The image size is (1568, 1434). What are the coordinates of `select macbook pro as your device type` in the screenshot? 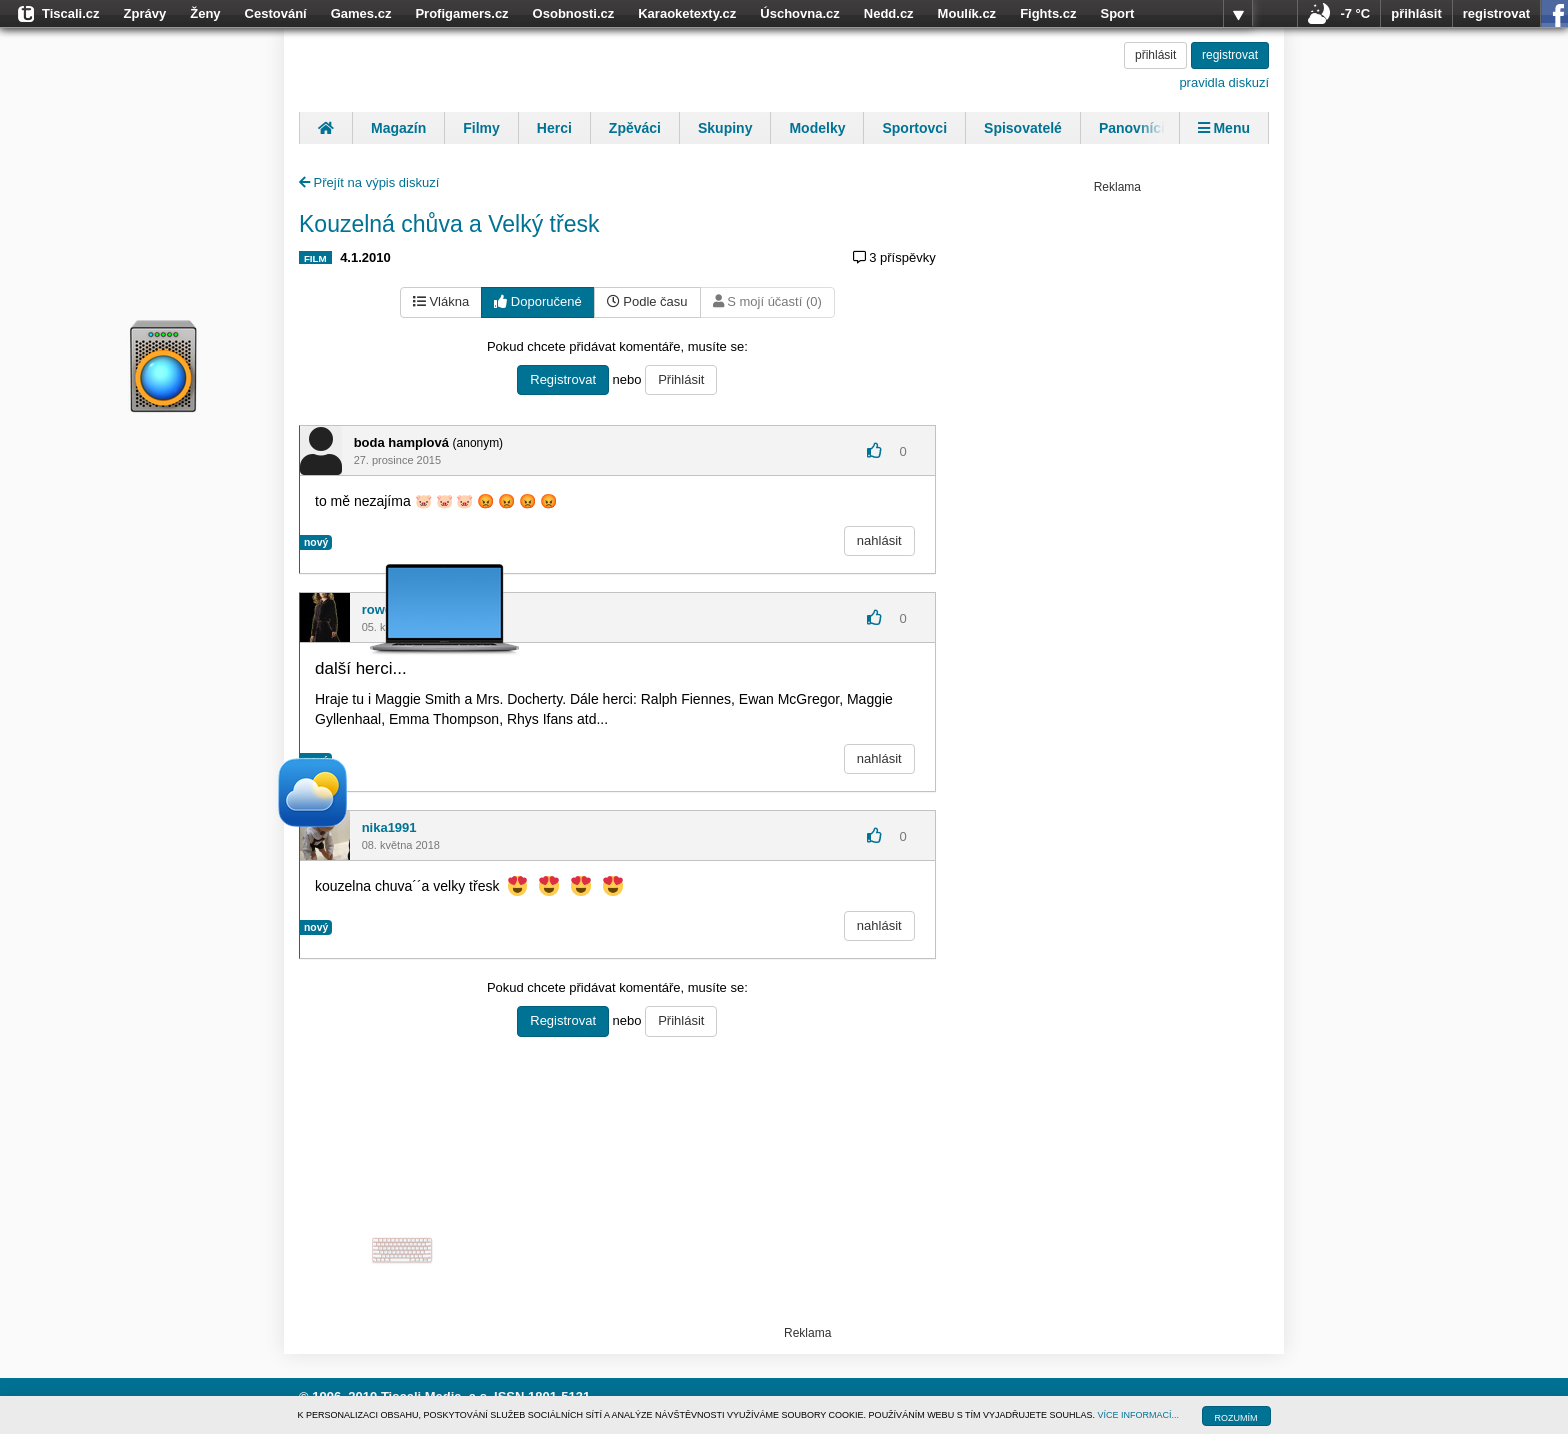 It's located at (444, 603).